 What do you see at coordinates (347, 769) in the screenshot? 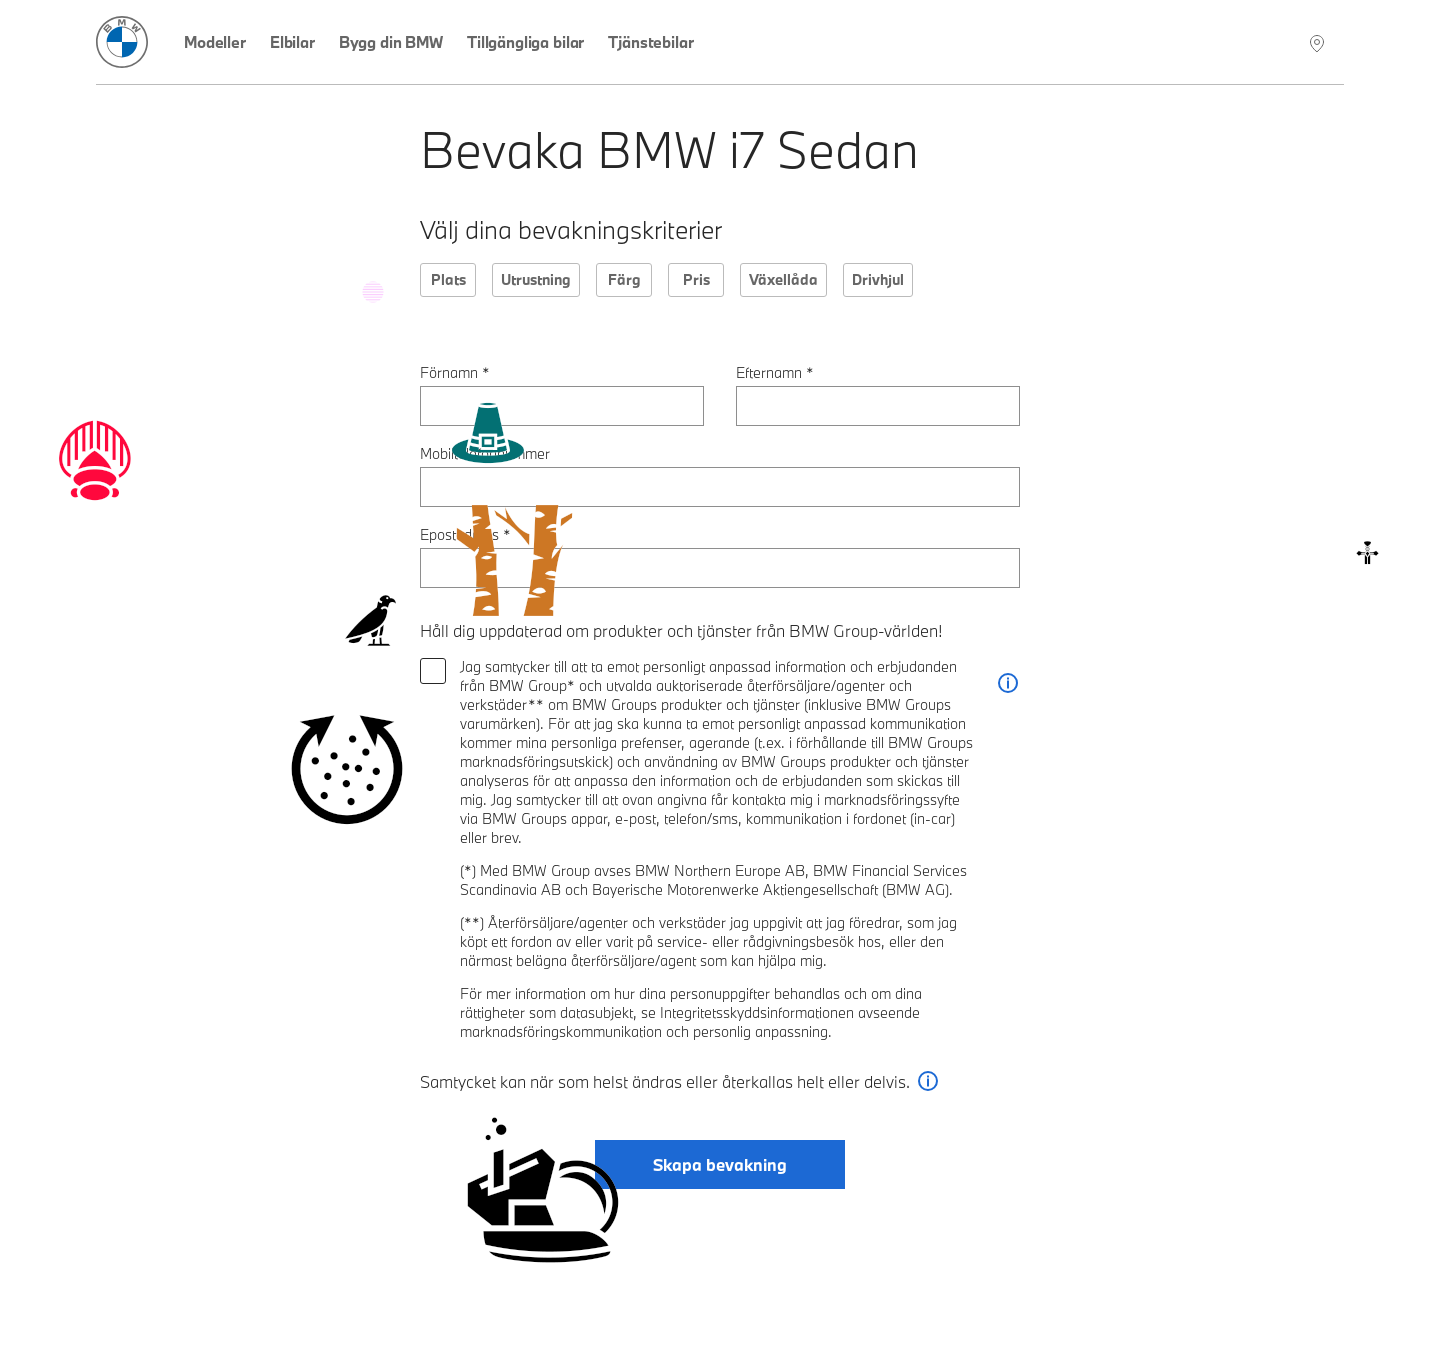
I see `indicates a surrounding or encirclement action in gameplay` at bounding box center [347, 769].